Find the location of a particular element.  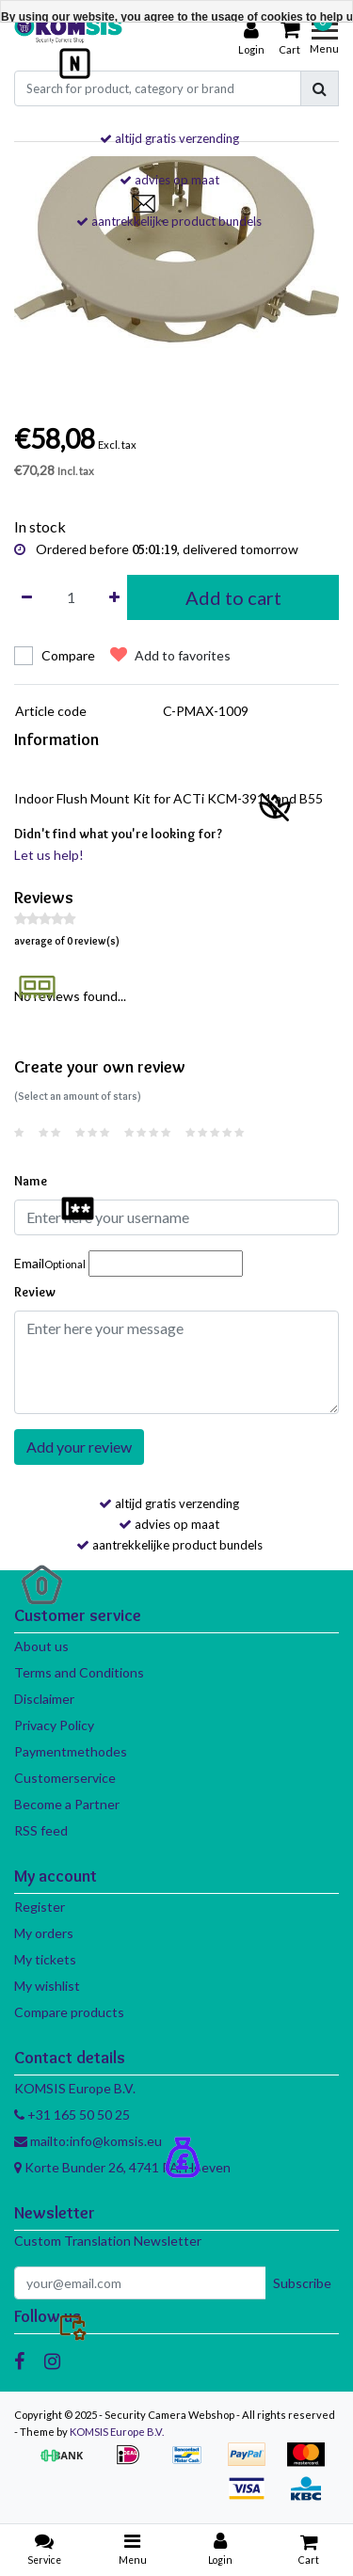

indicates an item starting with the letter N is located at coordinates (74, 63).